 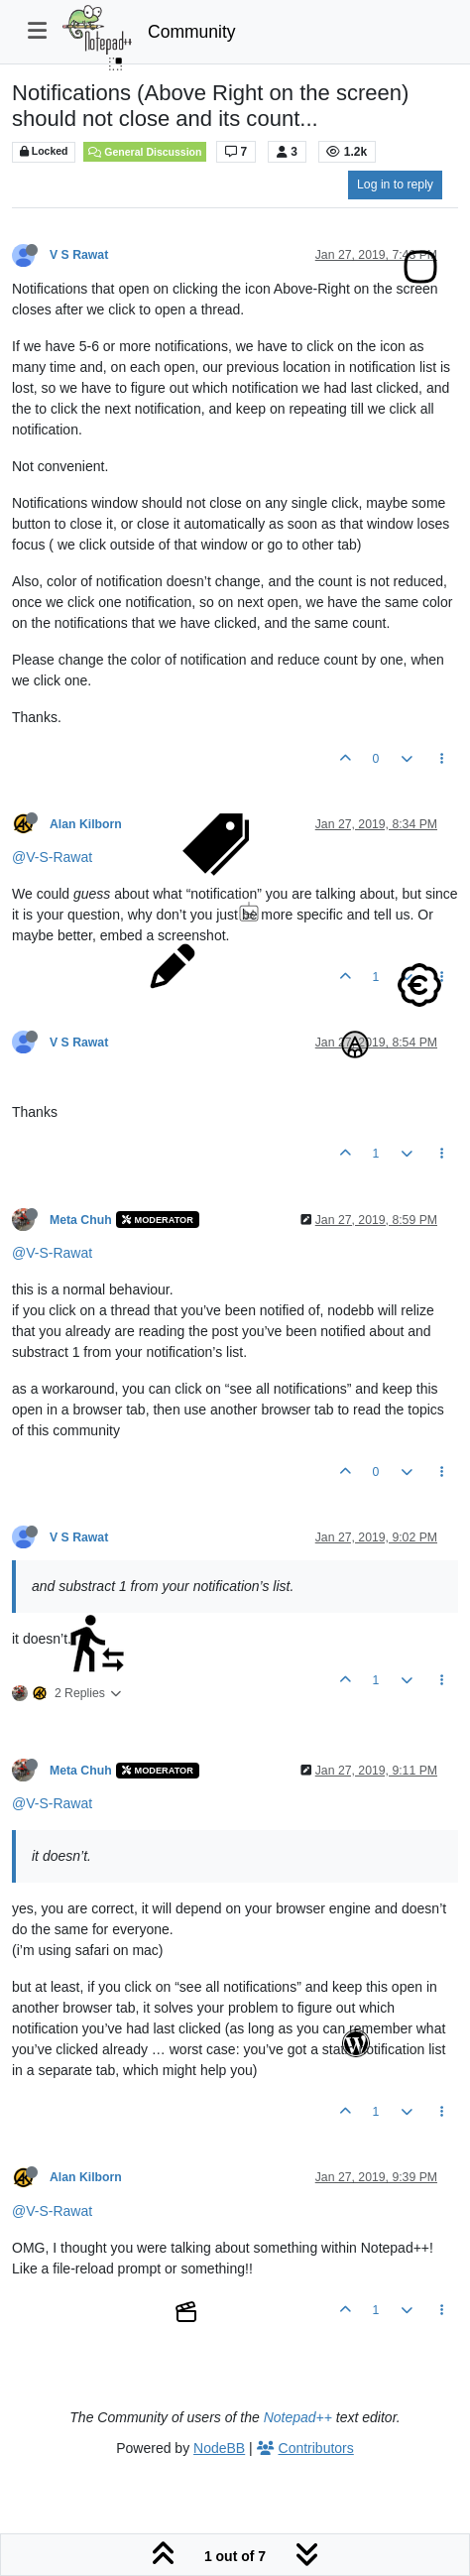 I want to click on view or manage tags, so click(x=215, y=844).